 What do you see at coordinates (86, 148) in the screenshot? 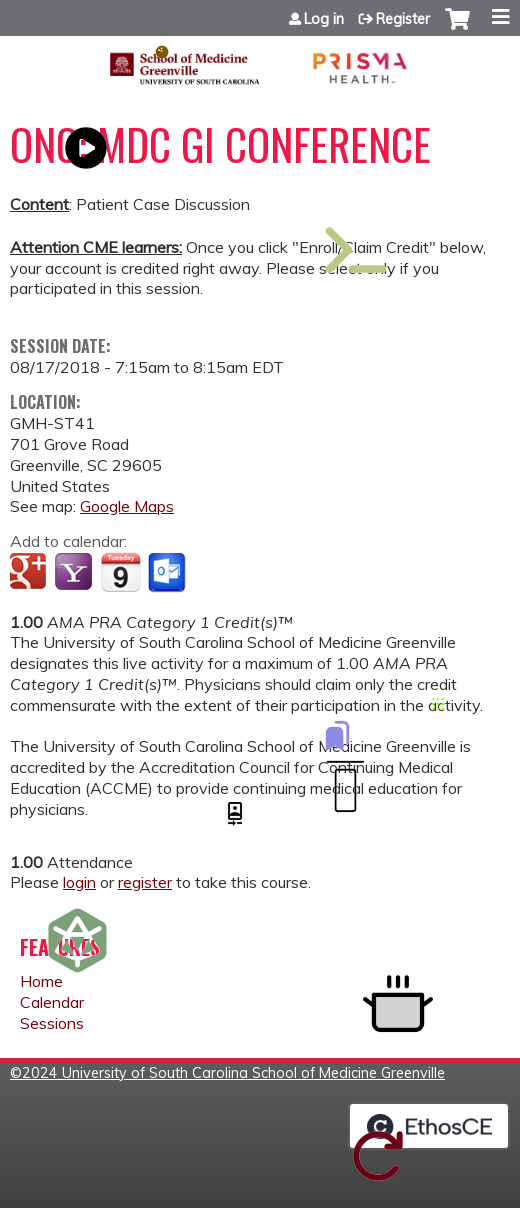
I see `play media or video content` at bounding box center [86, 148].